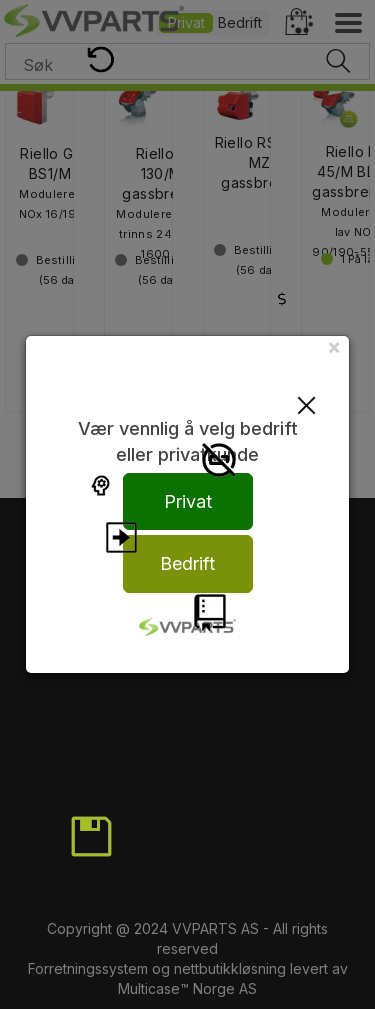  Describe the element at coordinates (100, 485) in the screenshot. I see `access mental health or psychology features` at that location.